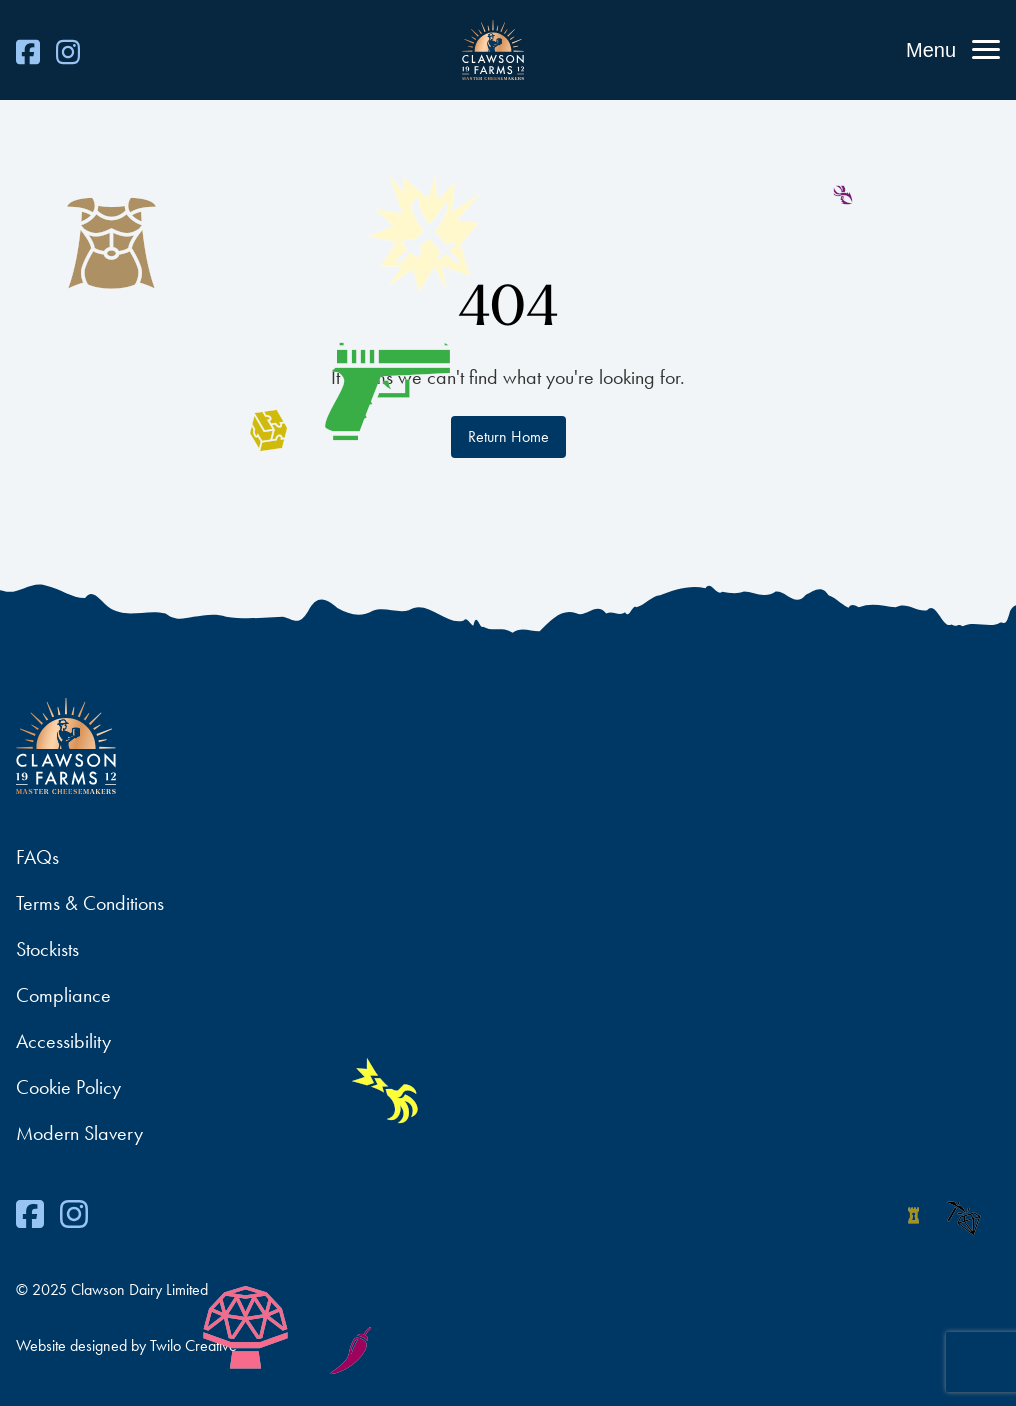  What do you see at coordinates (111, 242) in the screenshot?
I see `equip armor or cape to character` at bounding box center [111, 242].